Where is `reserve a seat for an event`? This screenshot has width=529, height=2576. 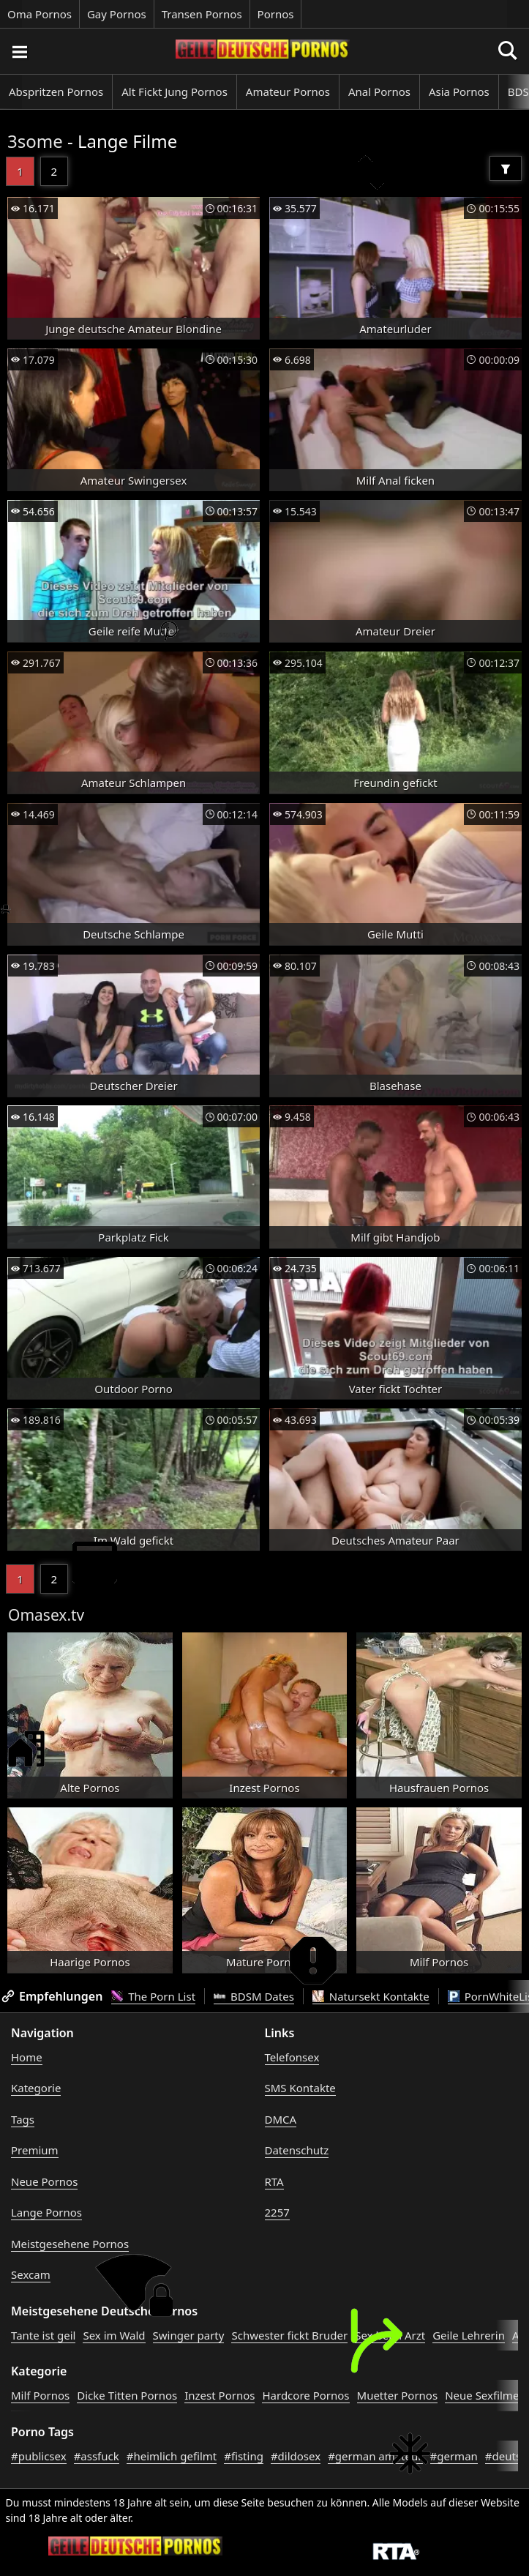 reserve a seat for an event is located at coordinates (6, 909).